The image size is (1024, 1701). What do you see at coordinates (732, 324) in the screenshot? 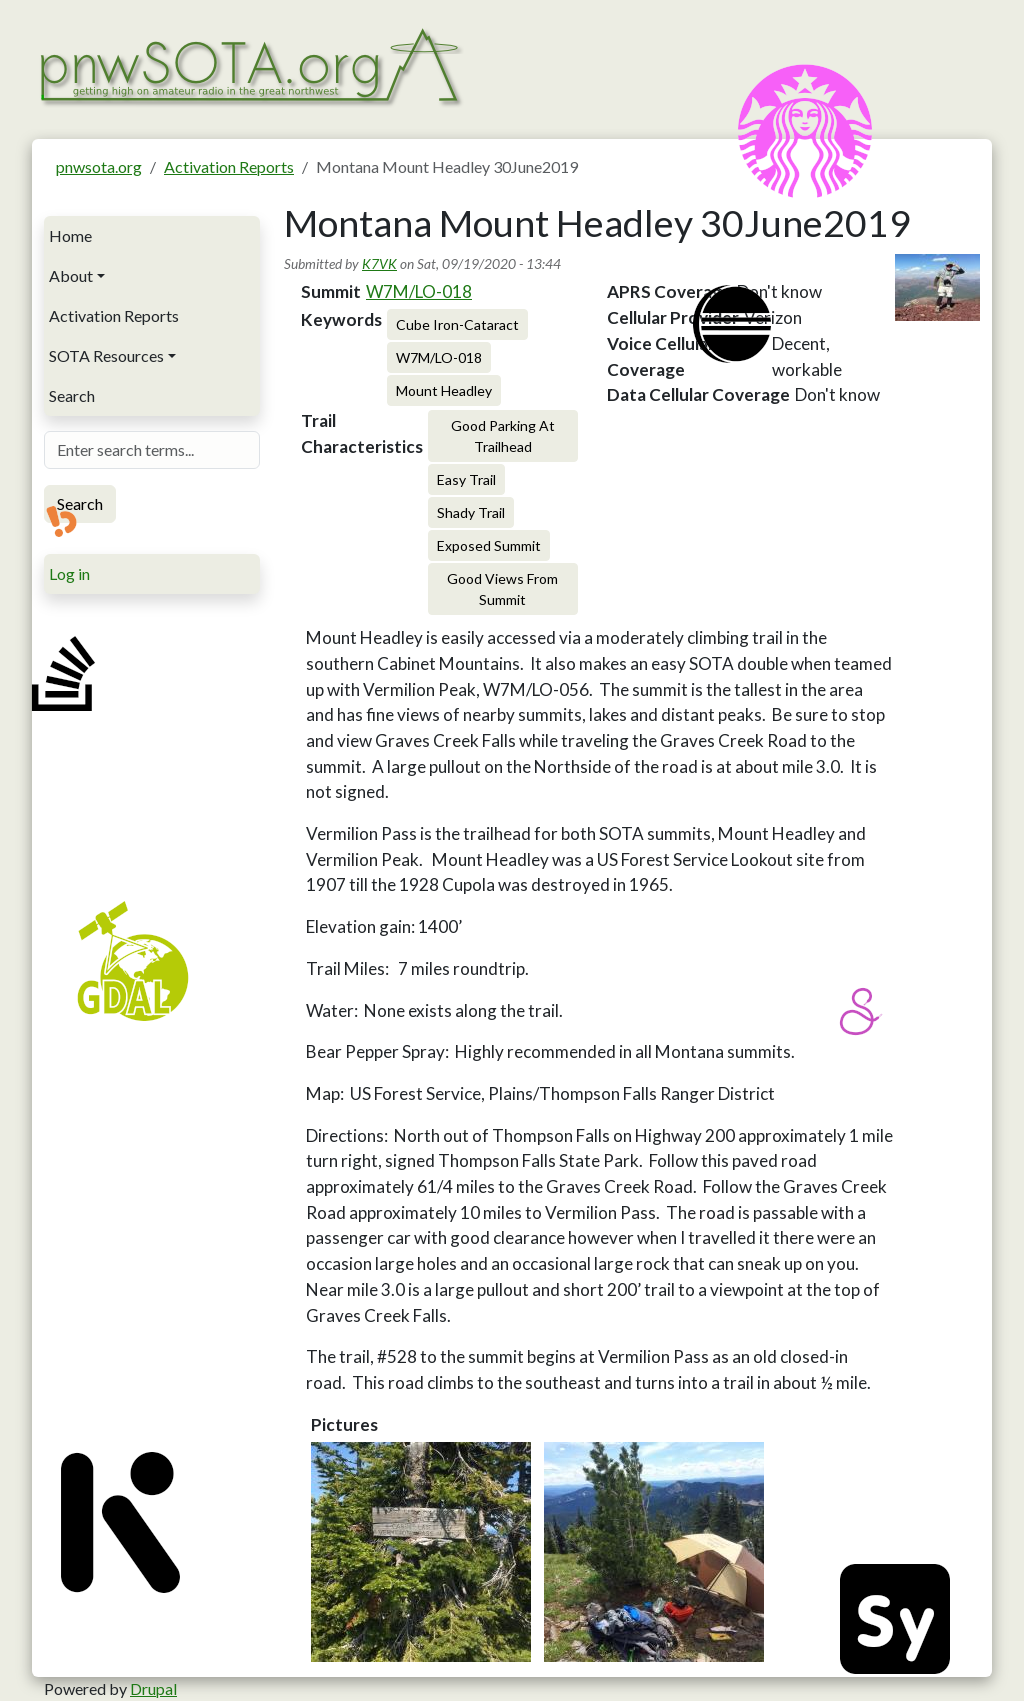
I see `open Eclipse IDE application` at bounding box center [732, 324].